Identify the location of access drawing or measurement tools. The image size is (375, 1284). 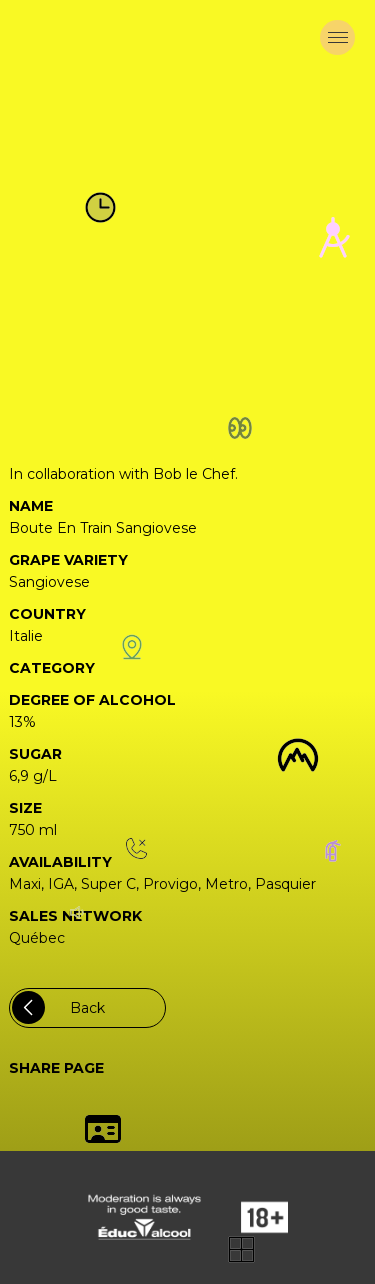
(333, 238).